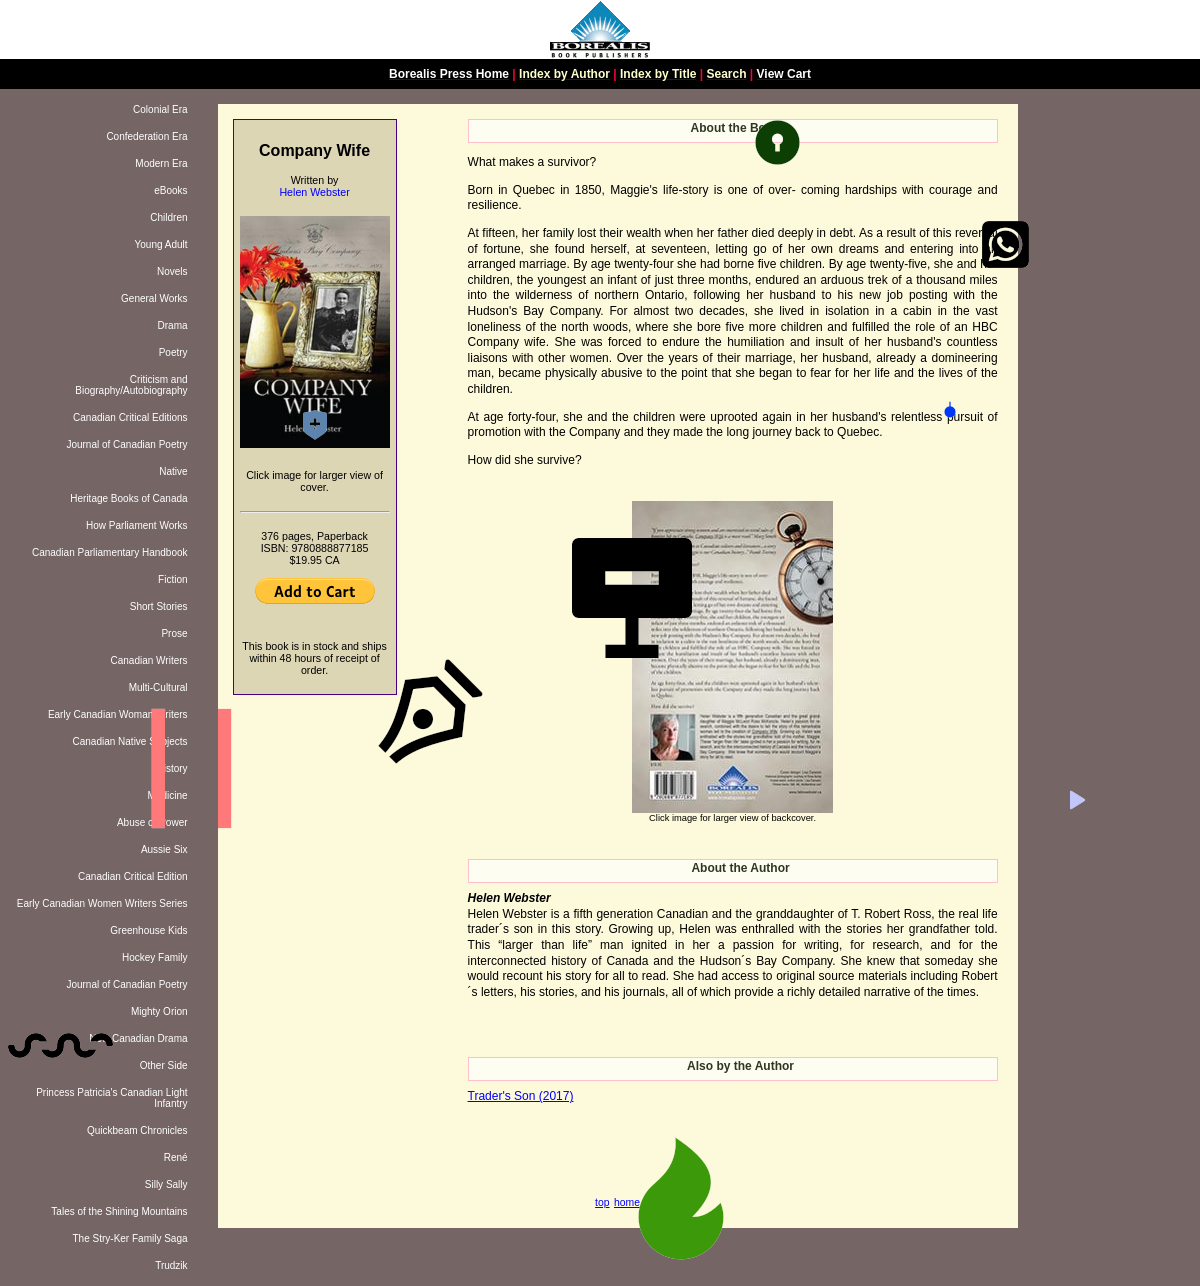  Describe the element at coordinates (632, 598) in the screenshot. I see `indicates a reserved or held item` at that location.